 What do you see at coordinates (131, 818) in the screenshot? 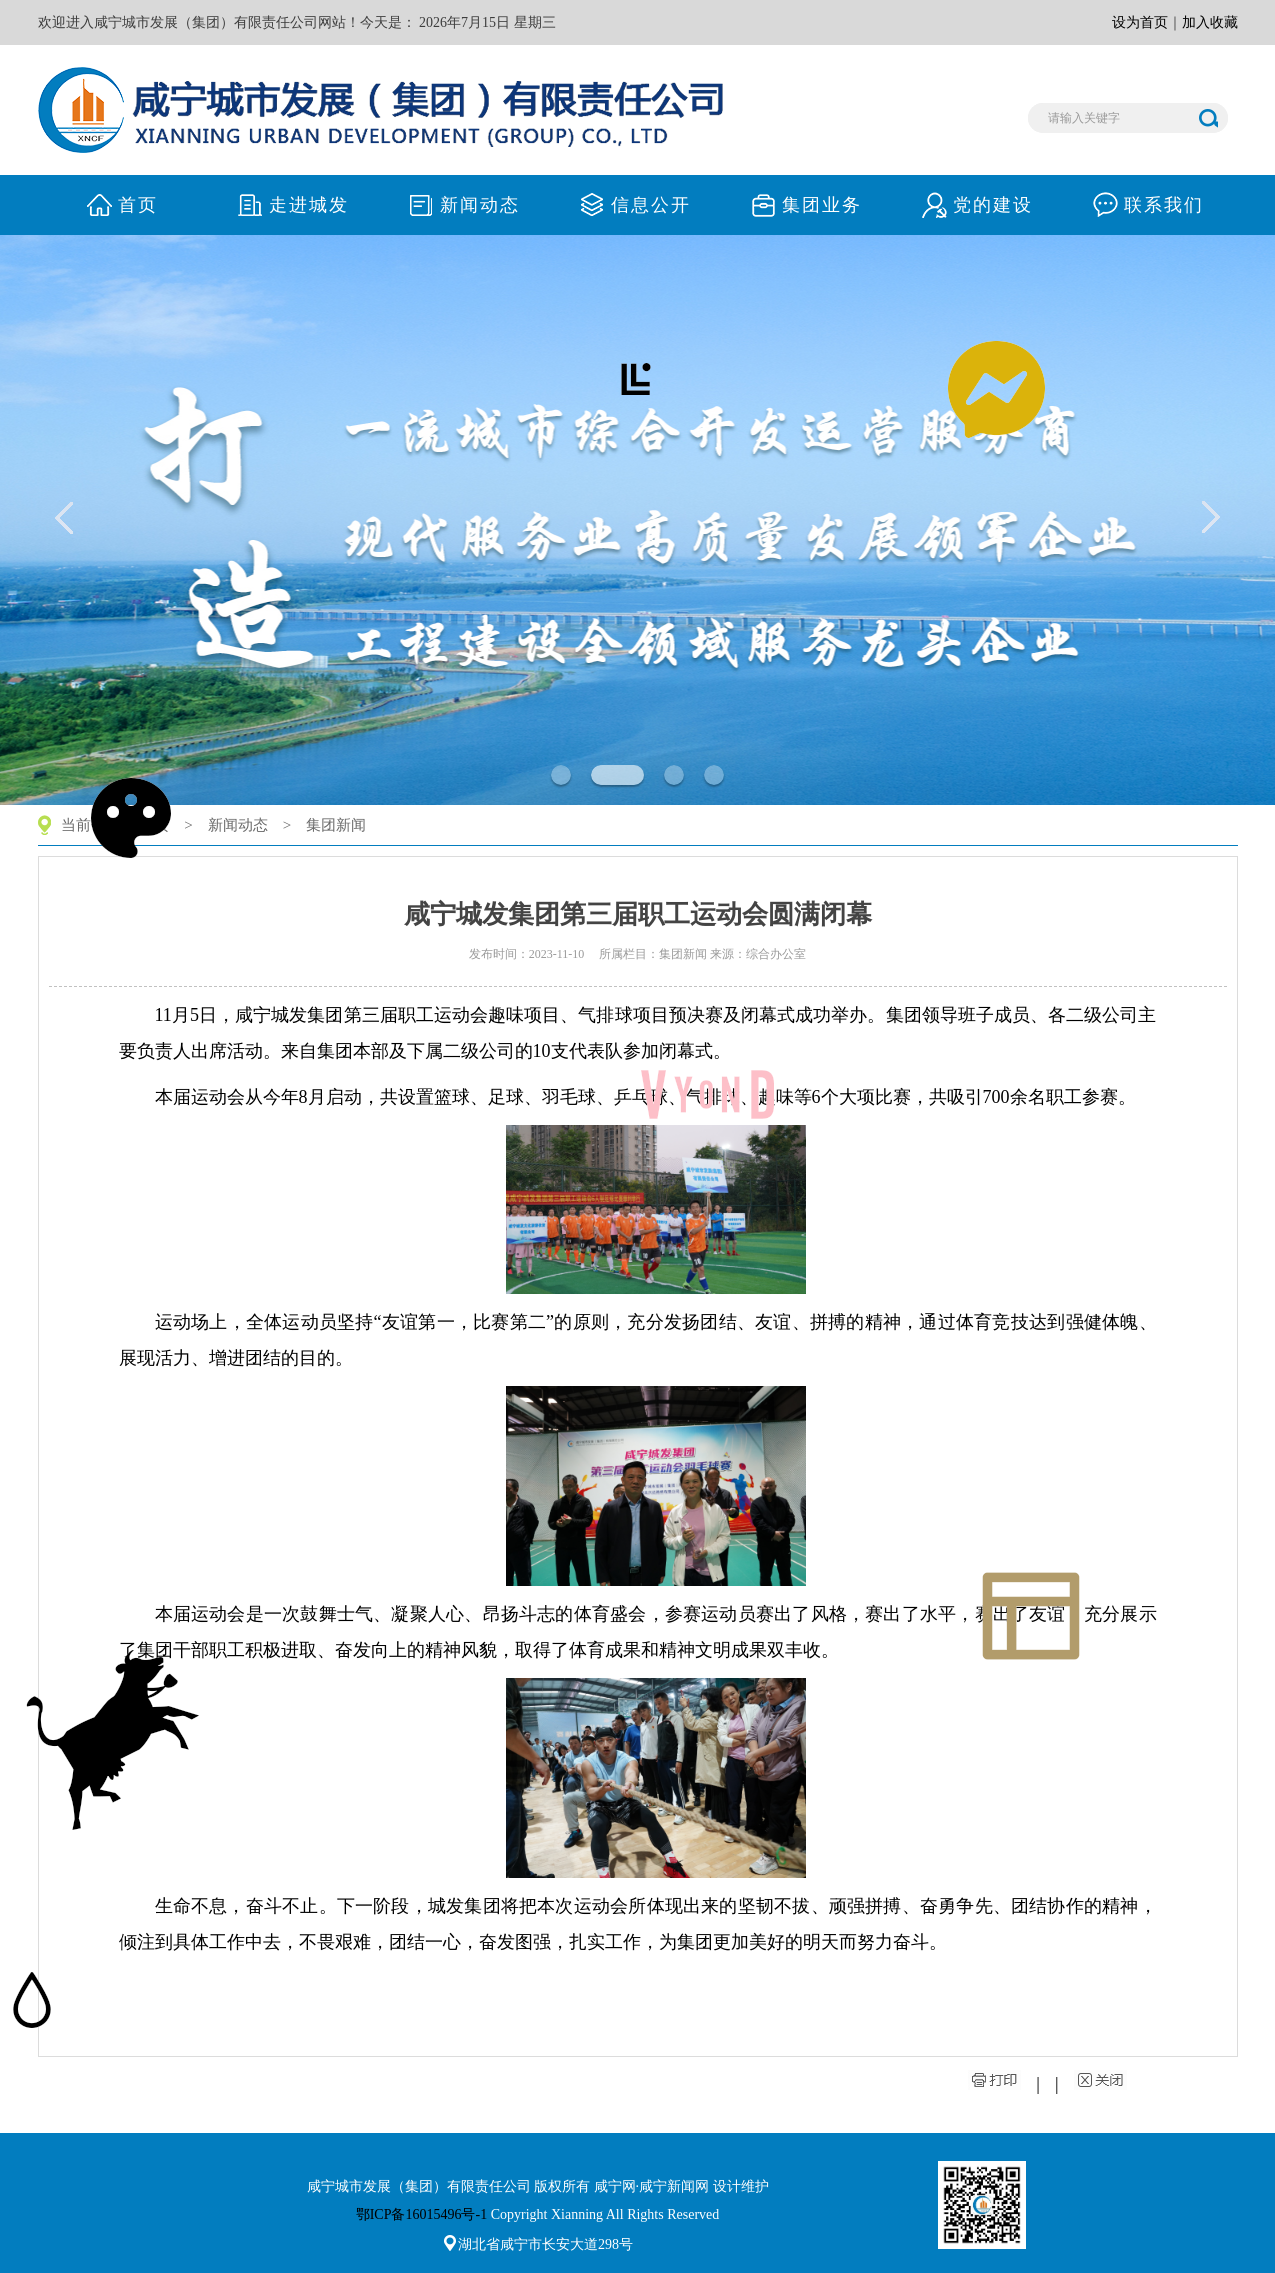
I see `access color or theme customization options` at bounding box center [131, 818].